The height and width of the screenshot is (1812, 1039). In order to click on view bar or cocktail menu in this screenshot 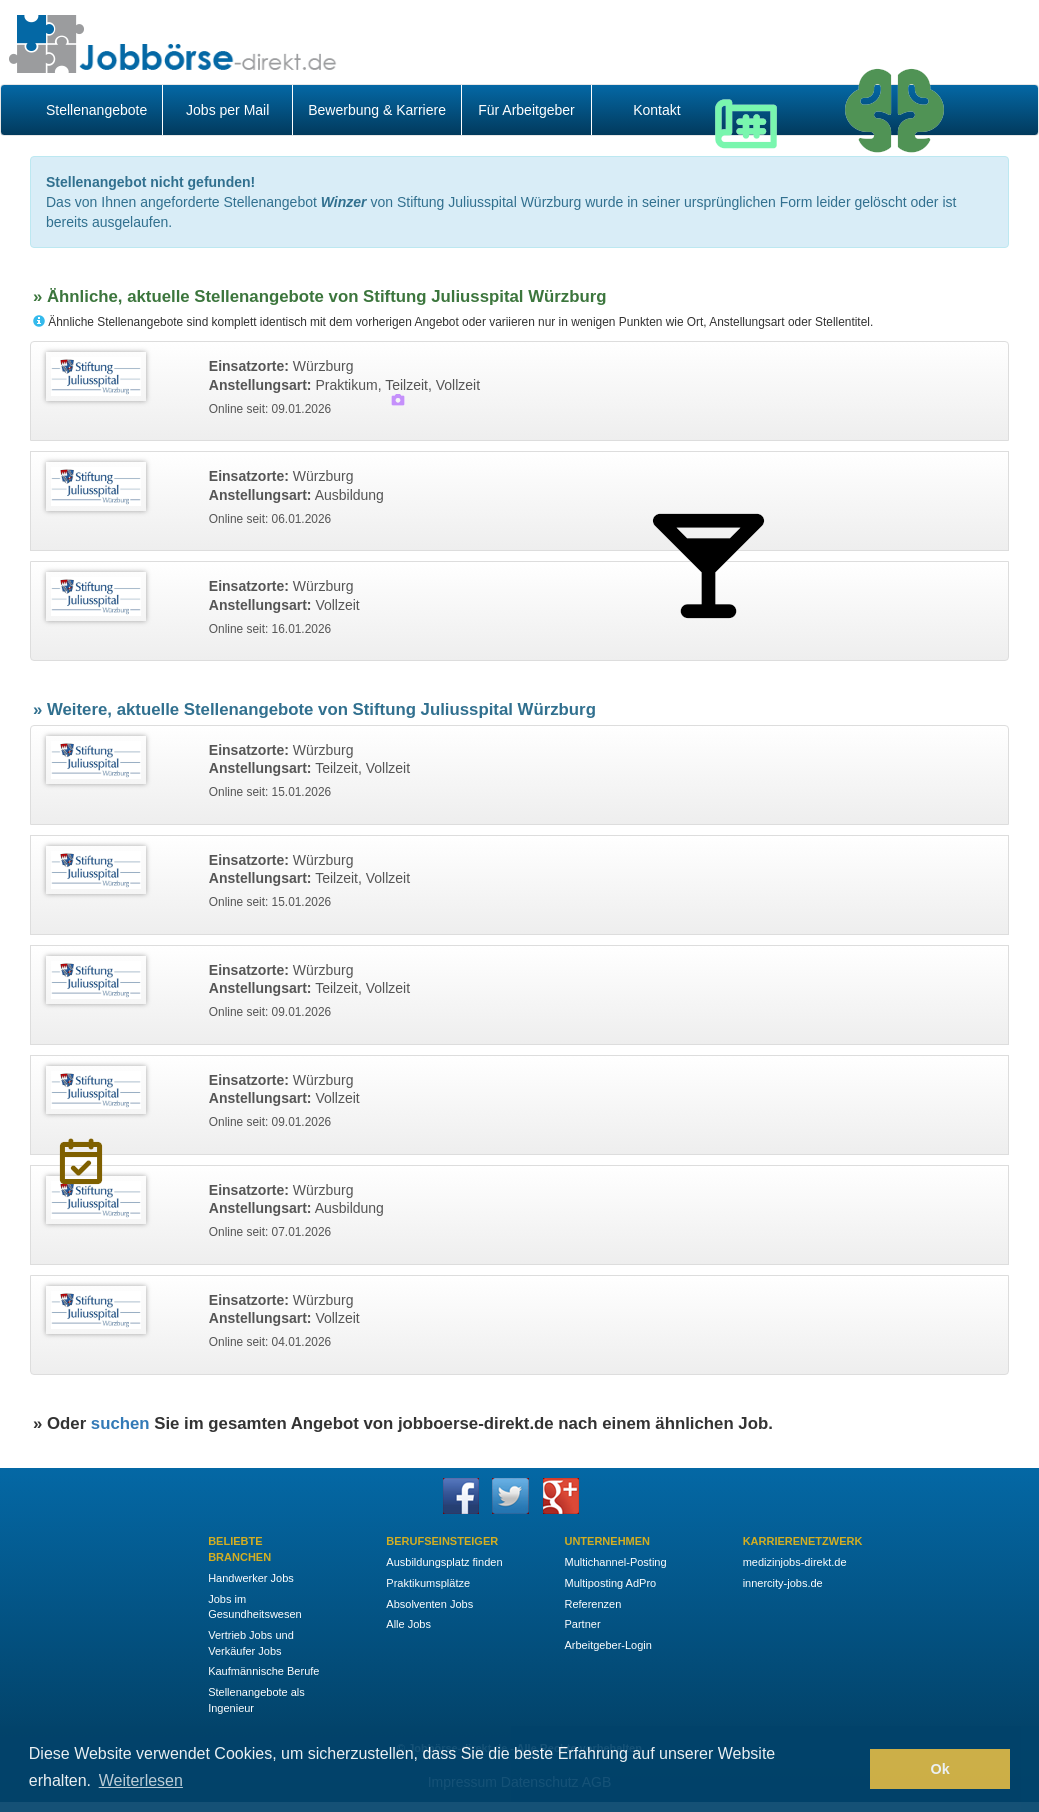, I will do `click(708, 562)`.